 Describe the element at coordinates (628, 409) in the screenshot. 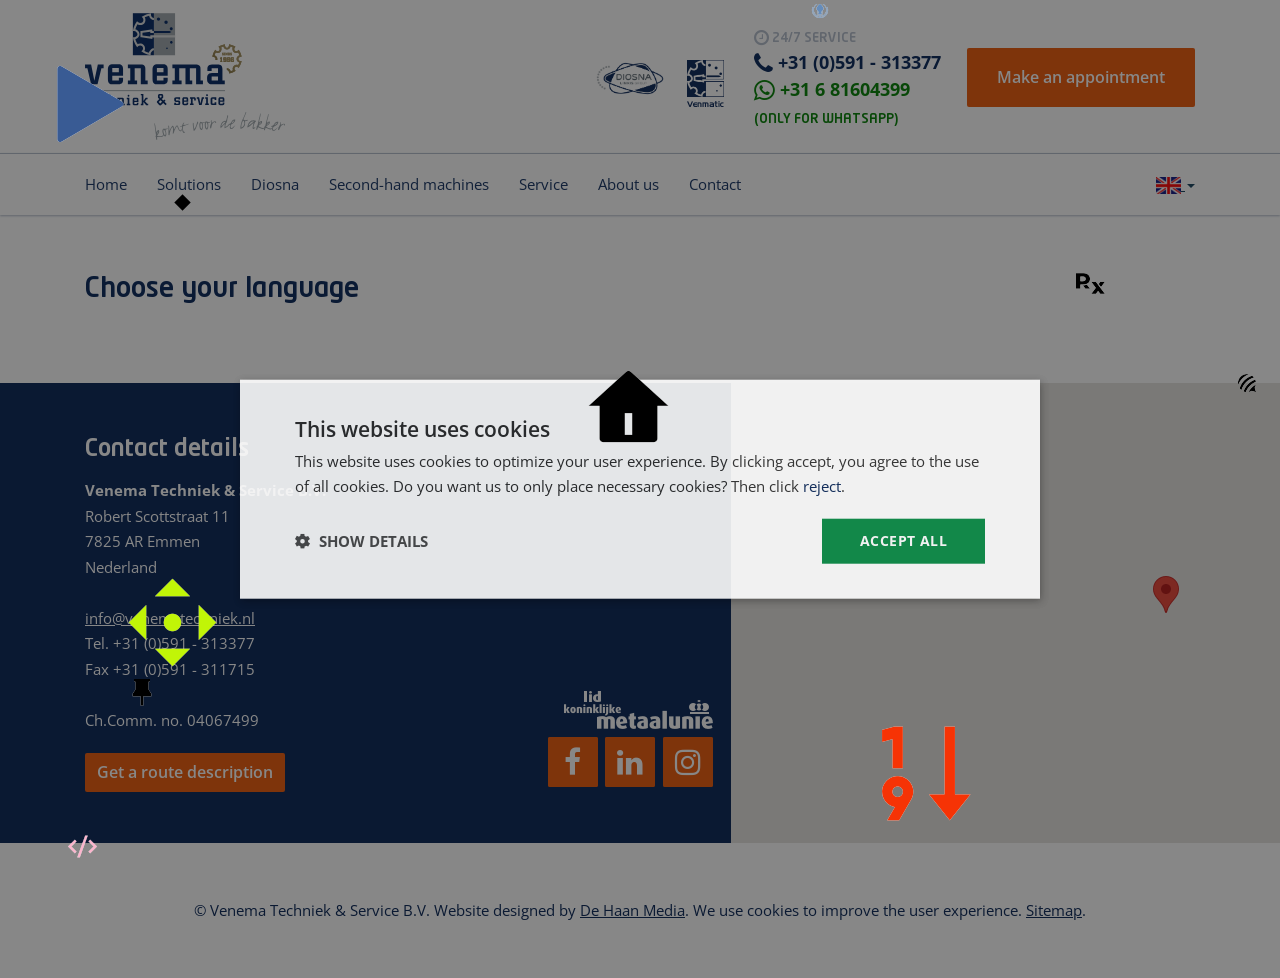

I see `navigate to home screen` at that location.